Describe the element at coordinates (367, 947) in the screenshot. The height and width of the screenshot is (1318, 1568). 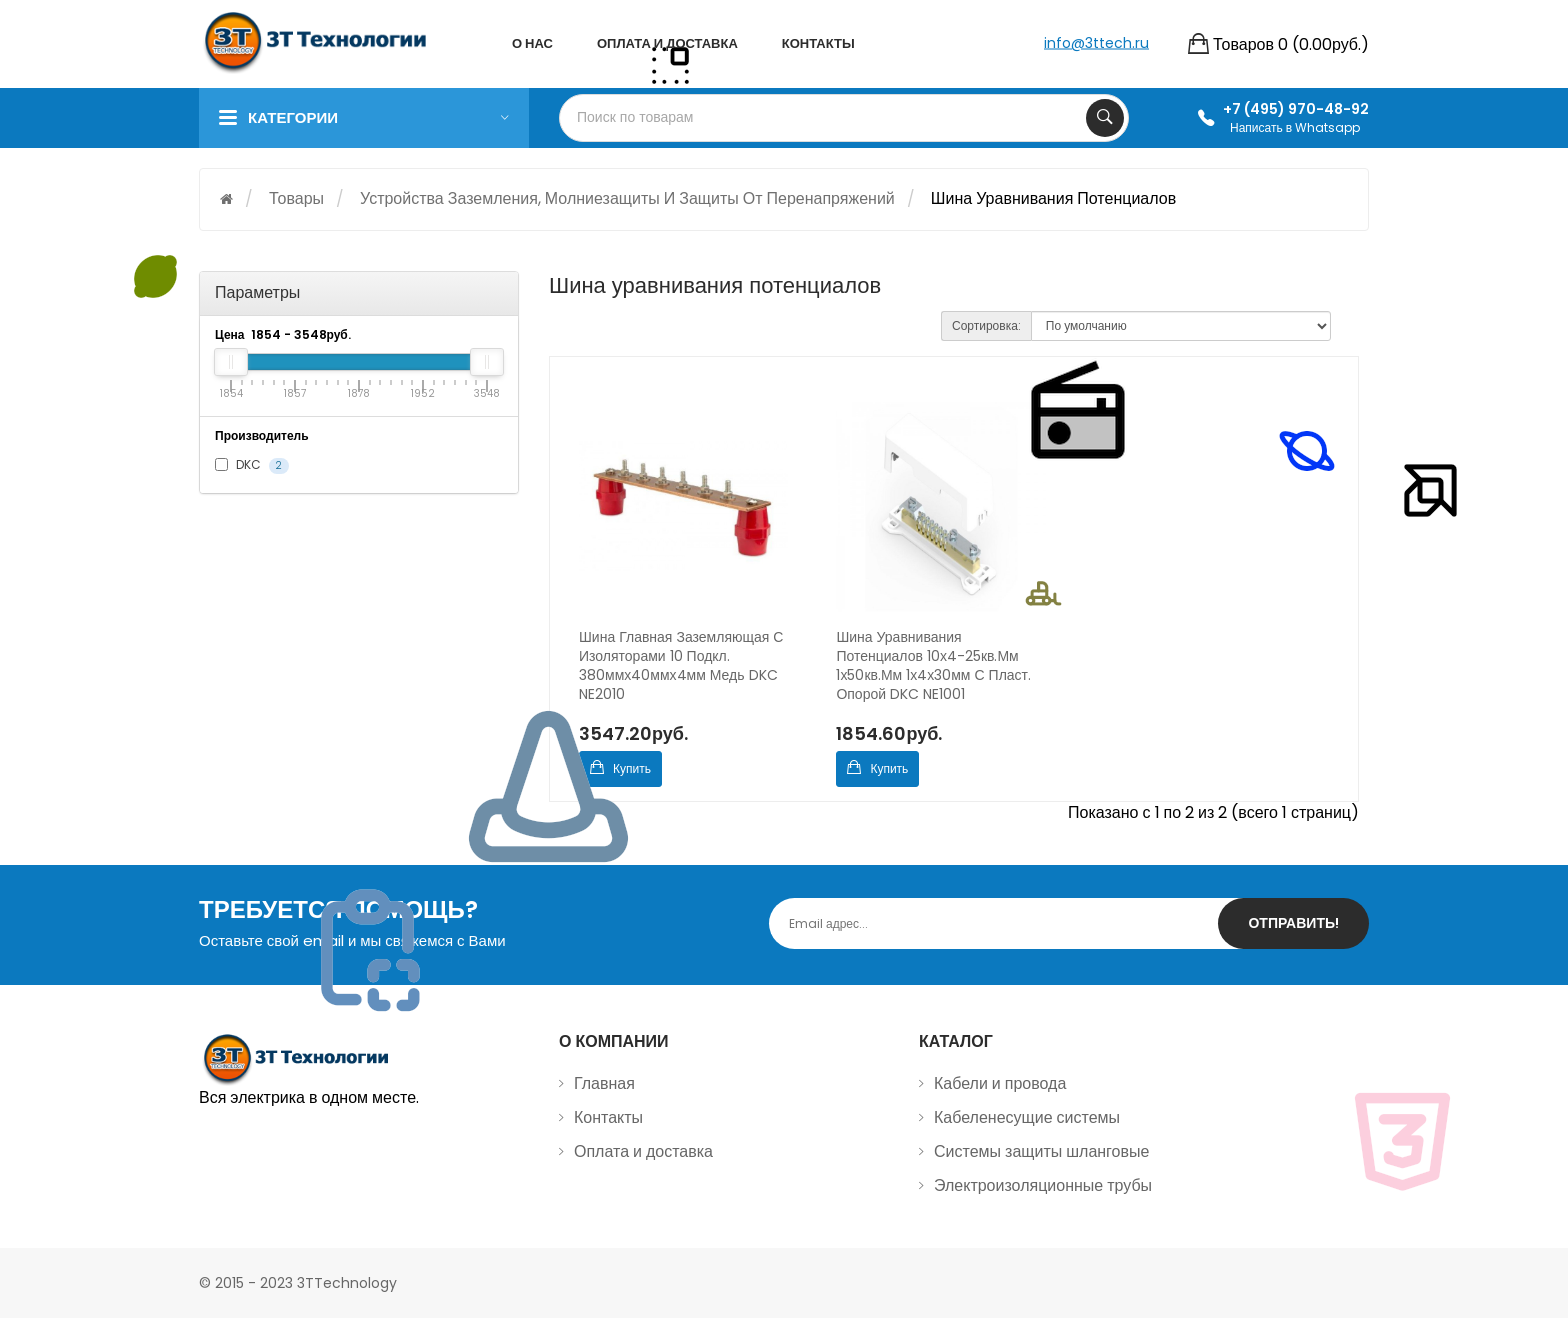
I see `copy to clipboard` at that location.